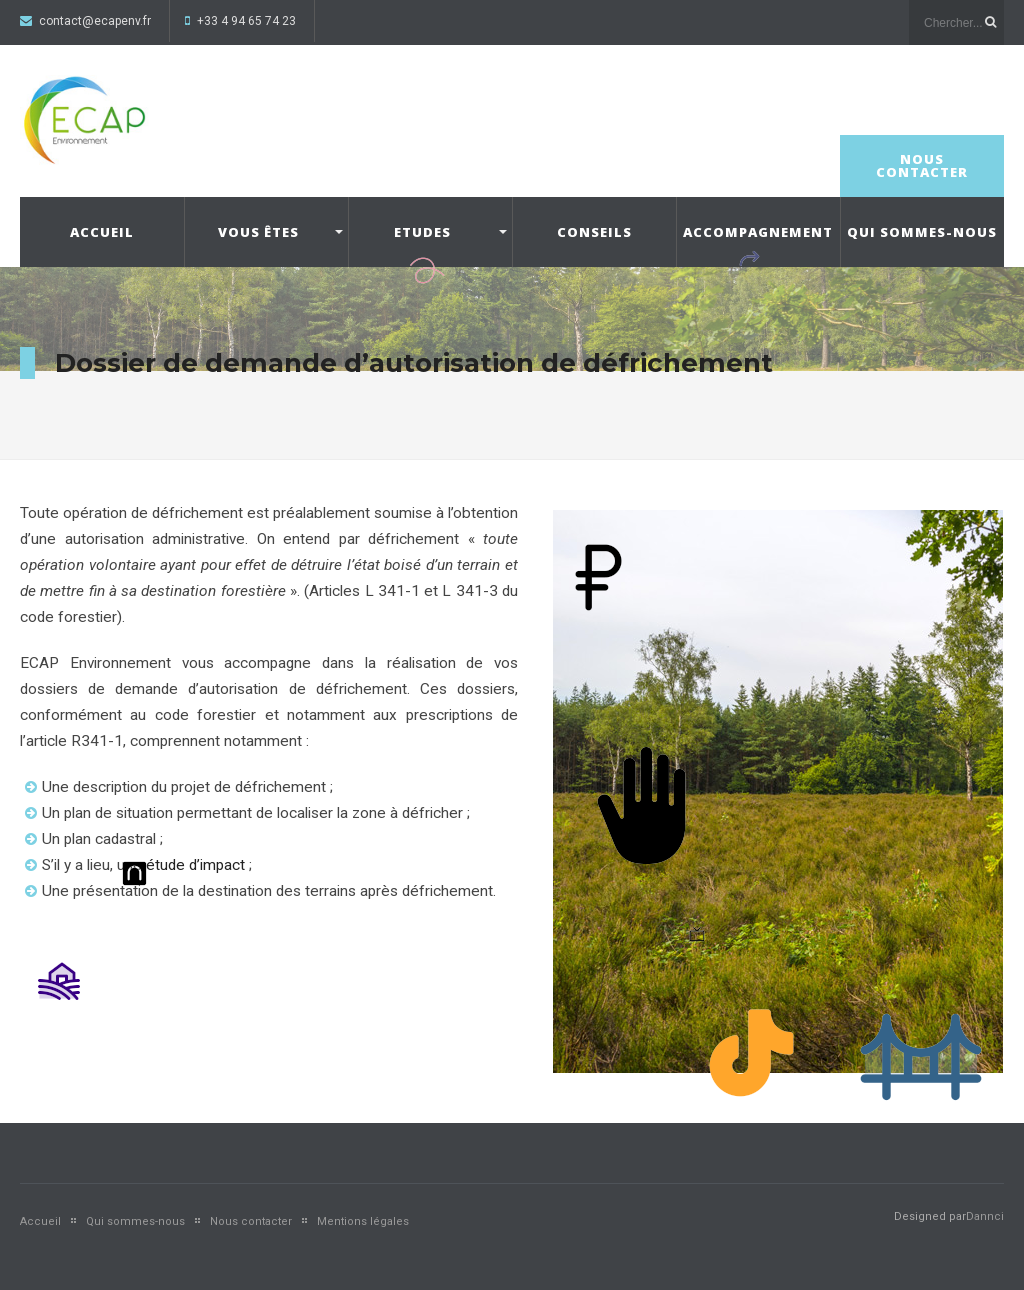 Image resolution: width=1024 pixels, height=1290 pixels. I want to click on freehand drawing or sketch tool, so click(425, 270).